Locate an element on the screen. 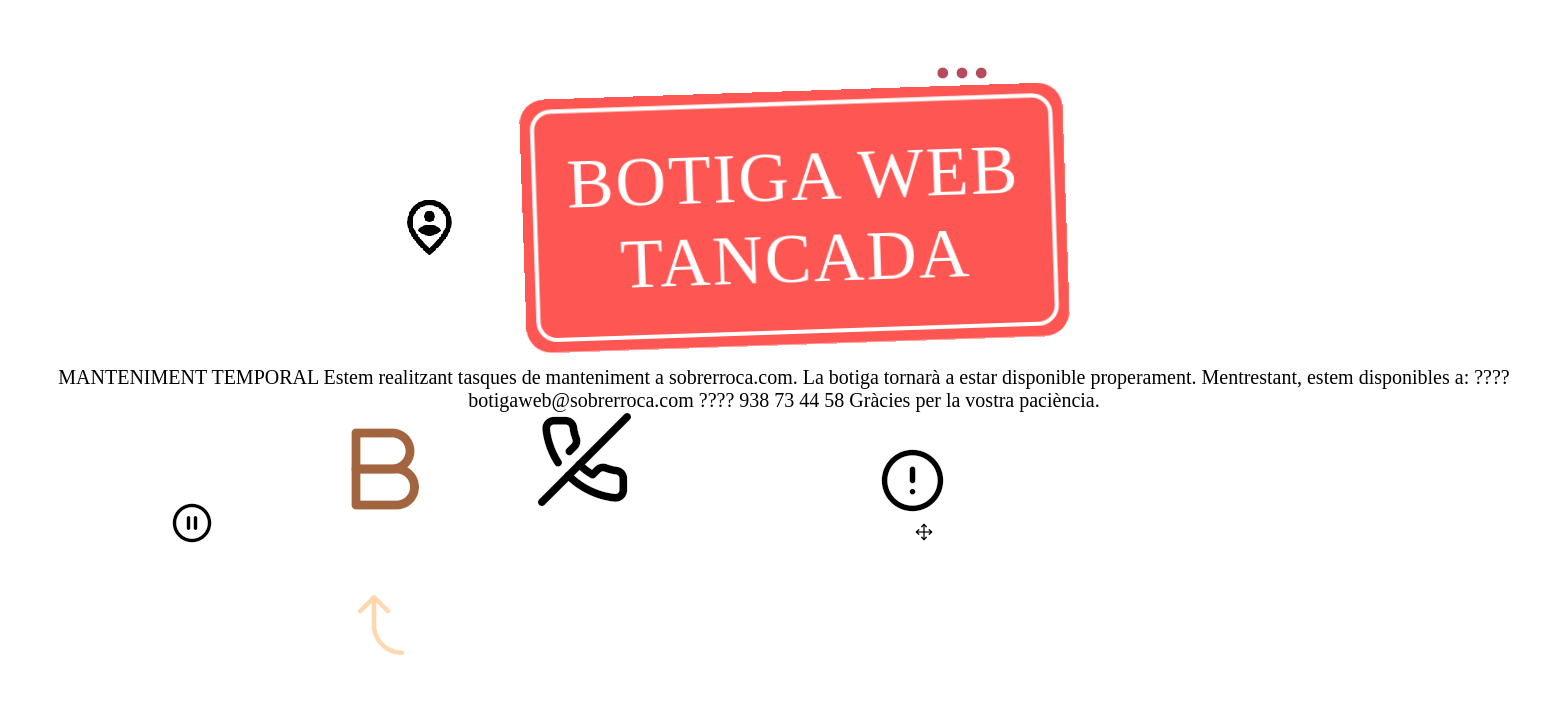  pause media playback is located at coordinates (192, 523).